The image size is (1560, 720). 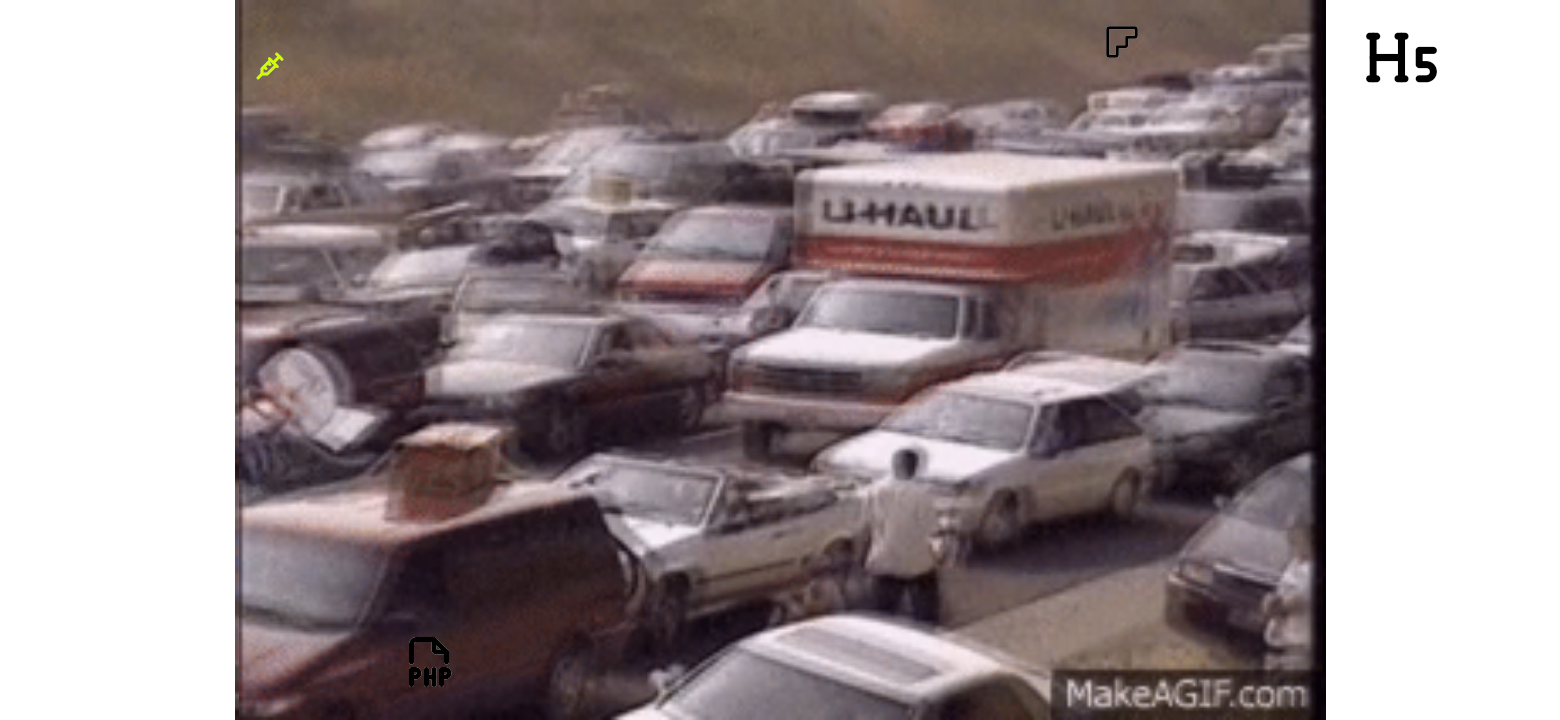 What do you see at coordinates (429, 662) in the screenshot?
I see `indicates a PHP file type` at bounding box center [429, 662].